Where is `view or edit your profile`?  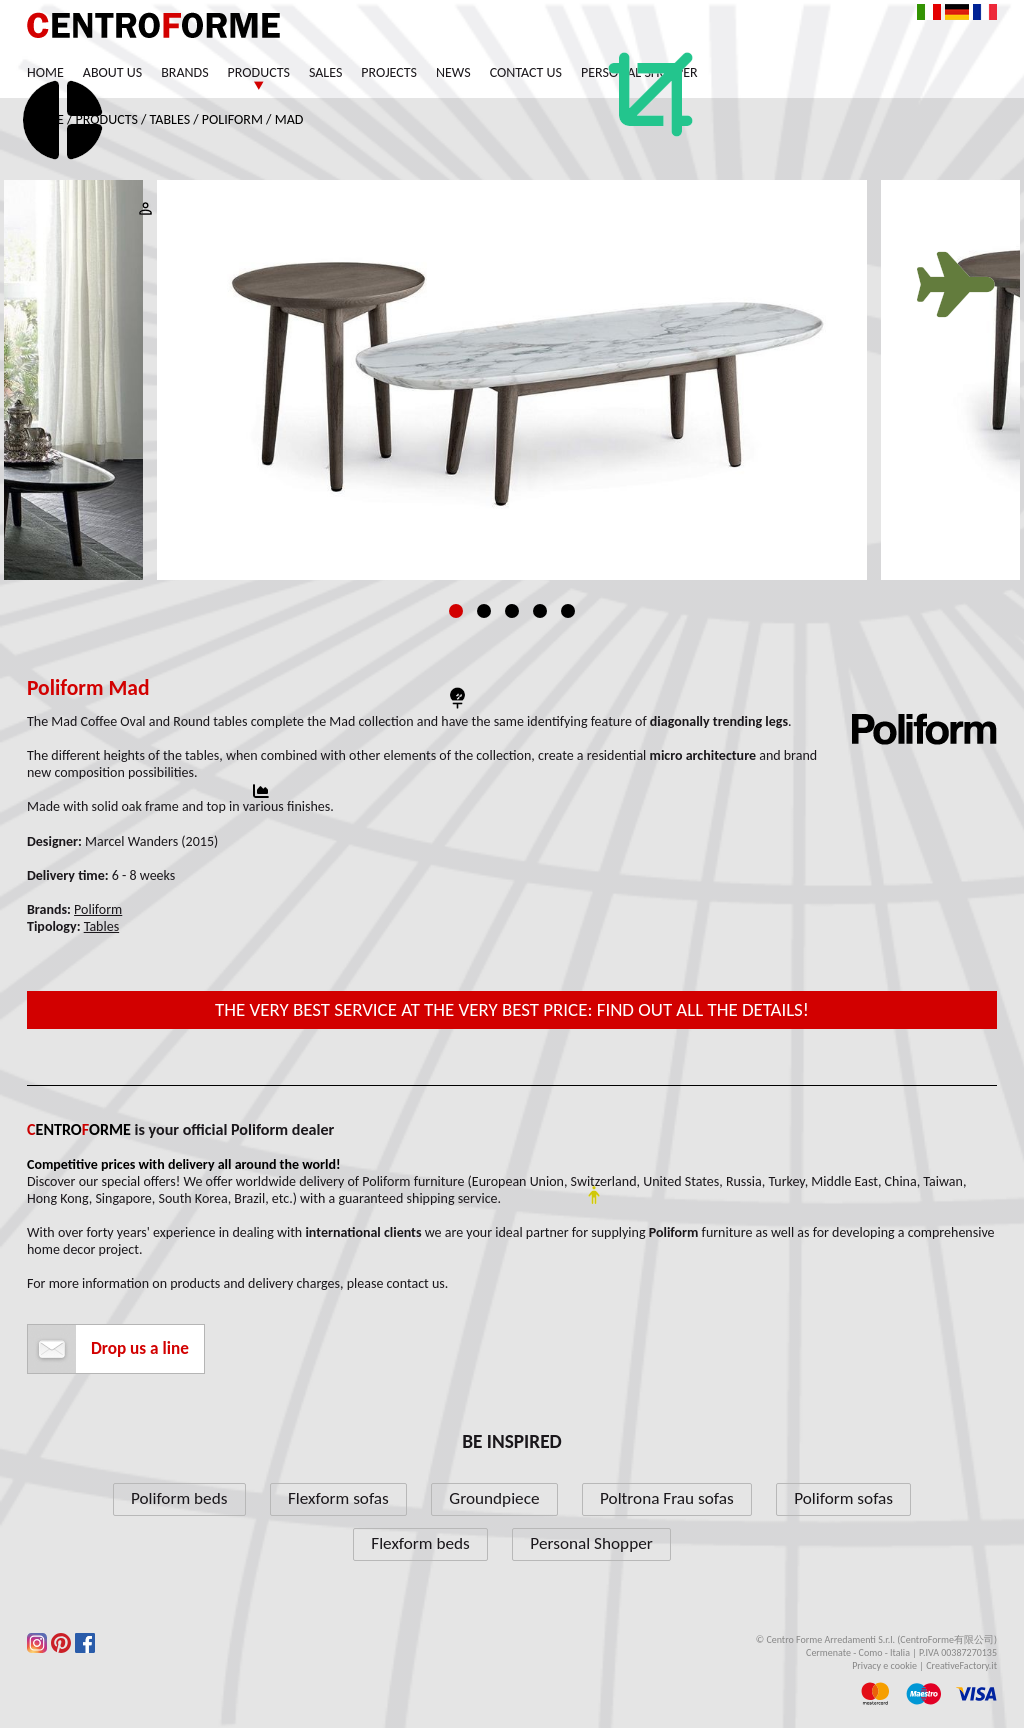
view or edit your profile is located at coordinates (145, 208).